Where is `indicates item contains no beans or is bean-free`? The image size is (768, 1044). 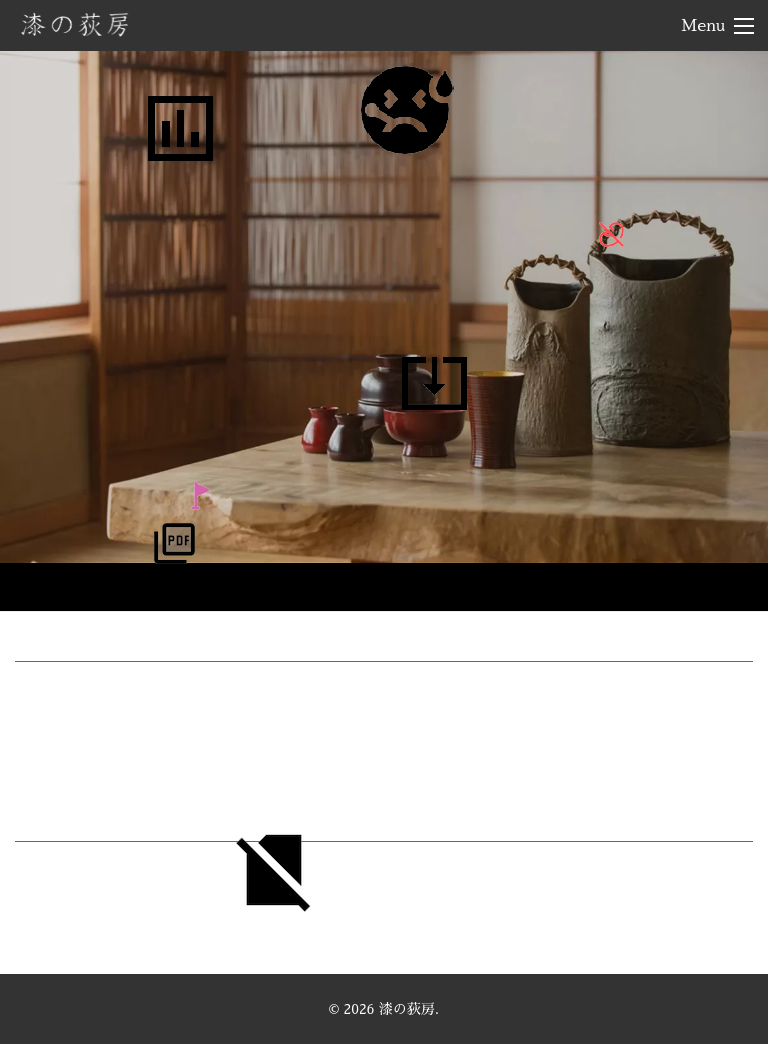 indicates item contains no beans or is bean-free is located at coordinates (611, 234).